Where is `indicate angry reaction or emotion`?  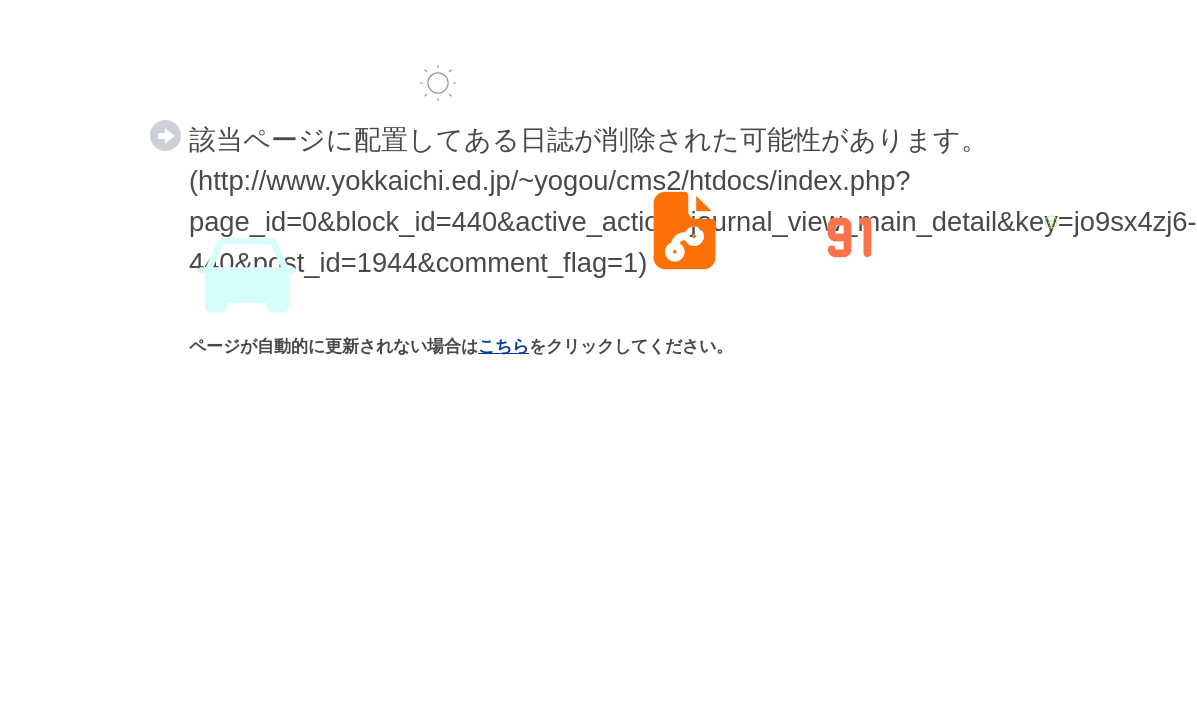
indicate angry reaction or emotion is located at coordinates (1051, 222).